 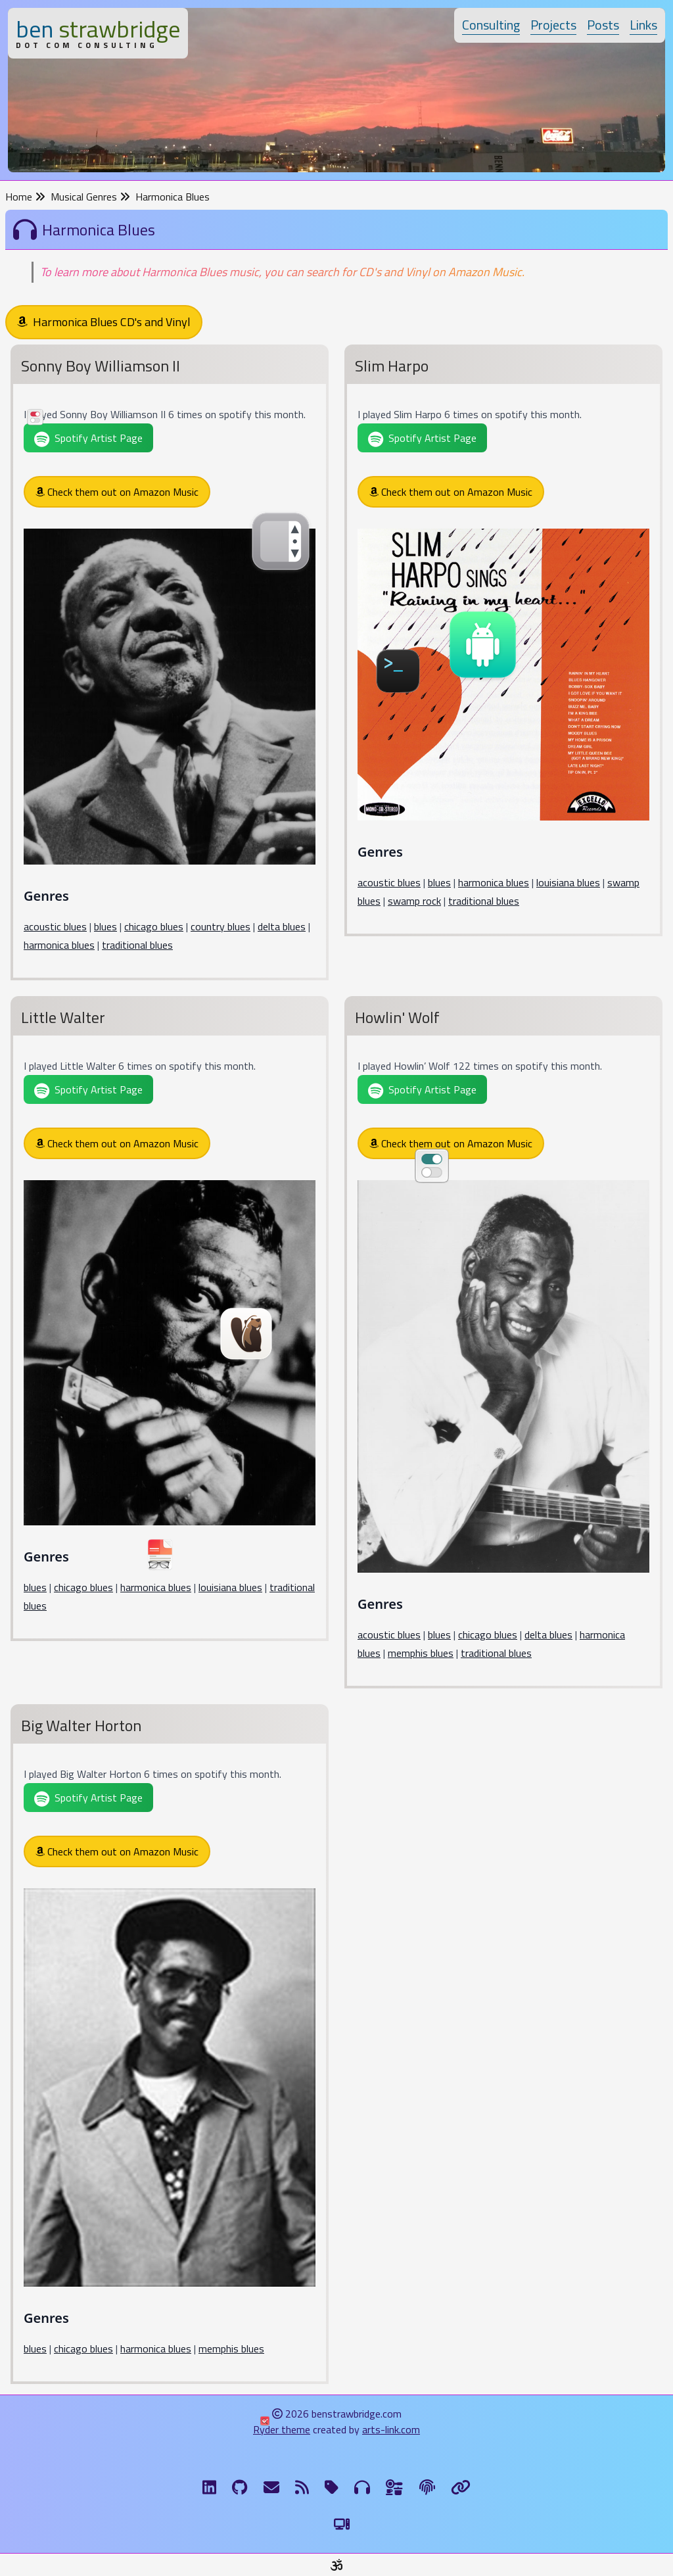 What do you see at coordinates (398, 671) in the screenshot?
I see `open terminal application` at bounding box center [398, 671].